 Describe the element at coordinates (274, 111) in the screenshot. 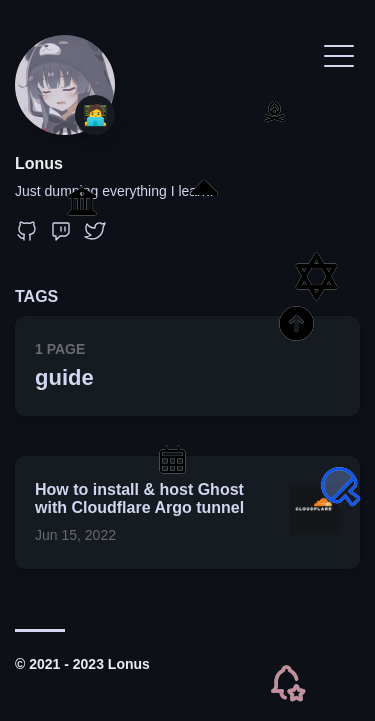

I see `access camping or outdoor activity features` at that location.